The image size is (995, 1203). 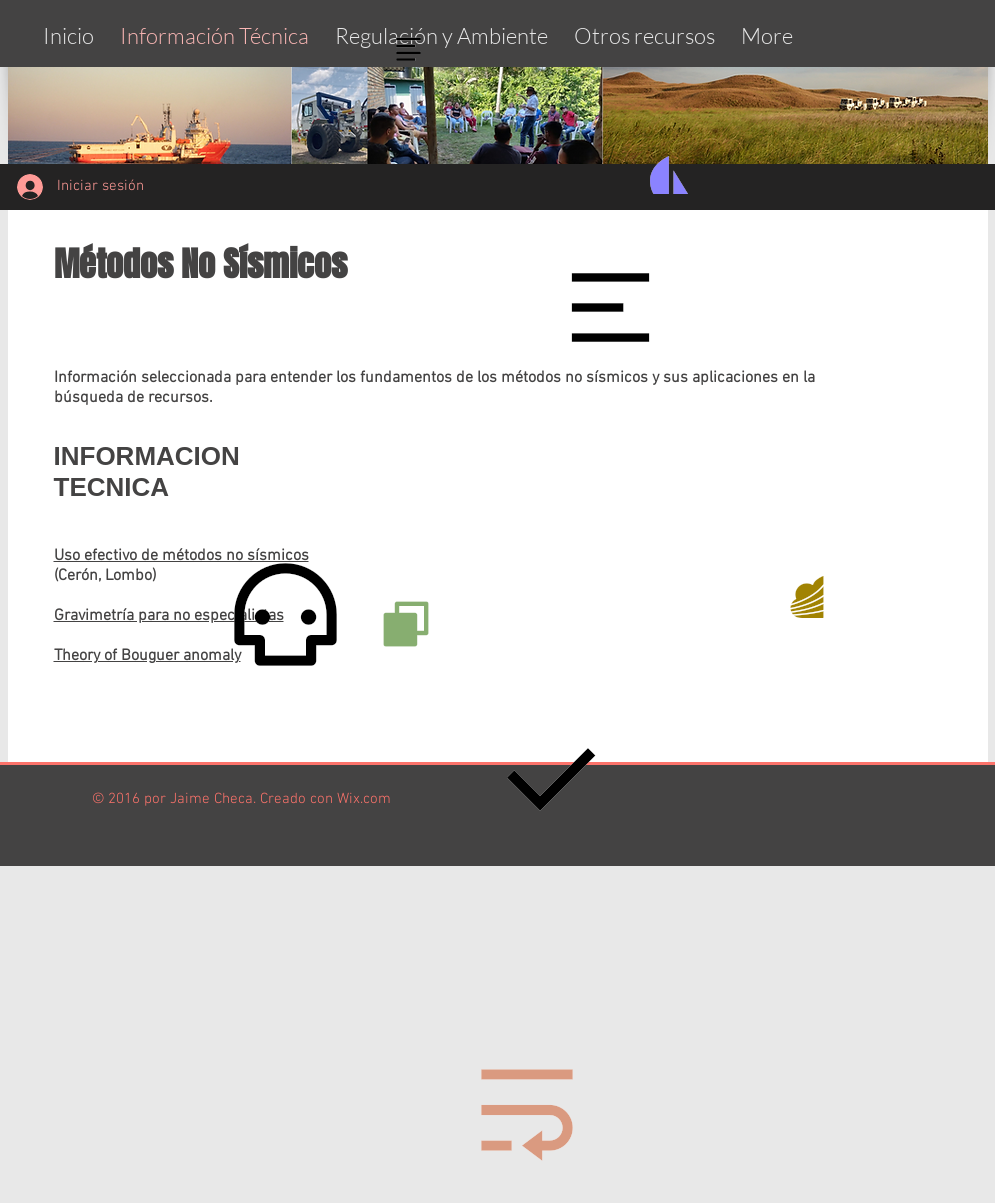 What do you see at coordinates (610, 307) in the screenshot?
I see `open navigation menu` at bounding box center [610, 307].